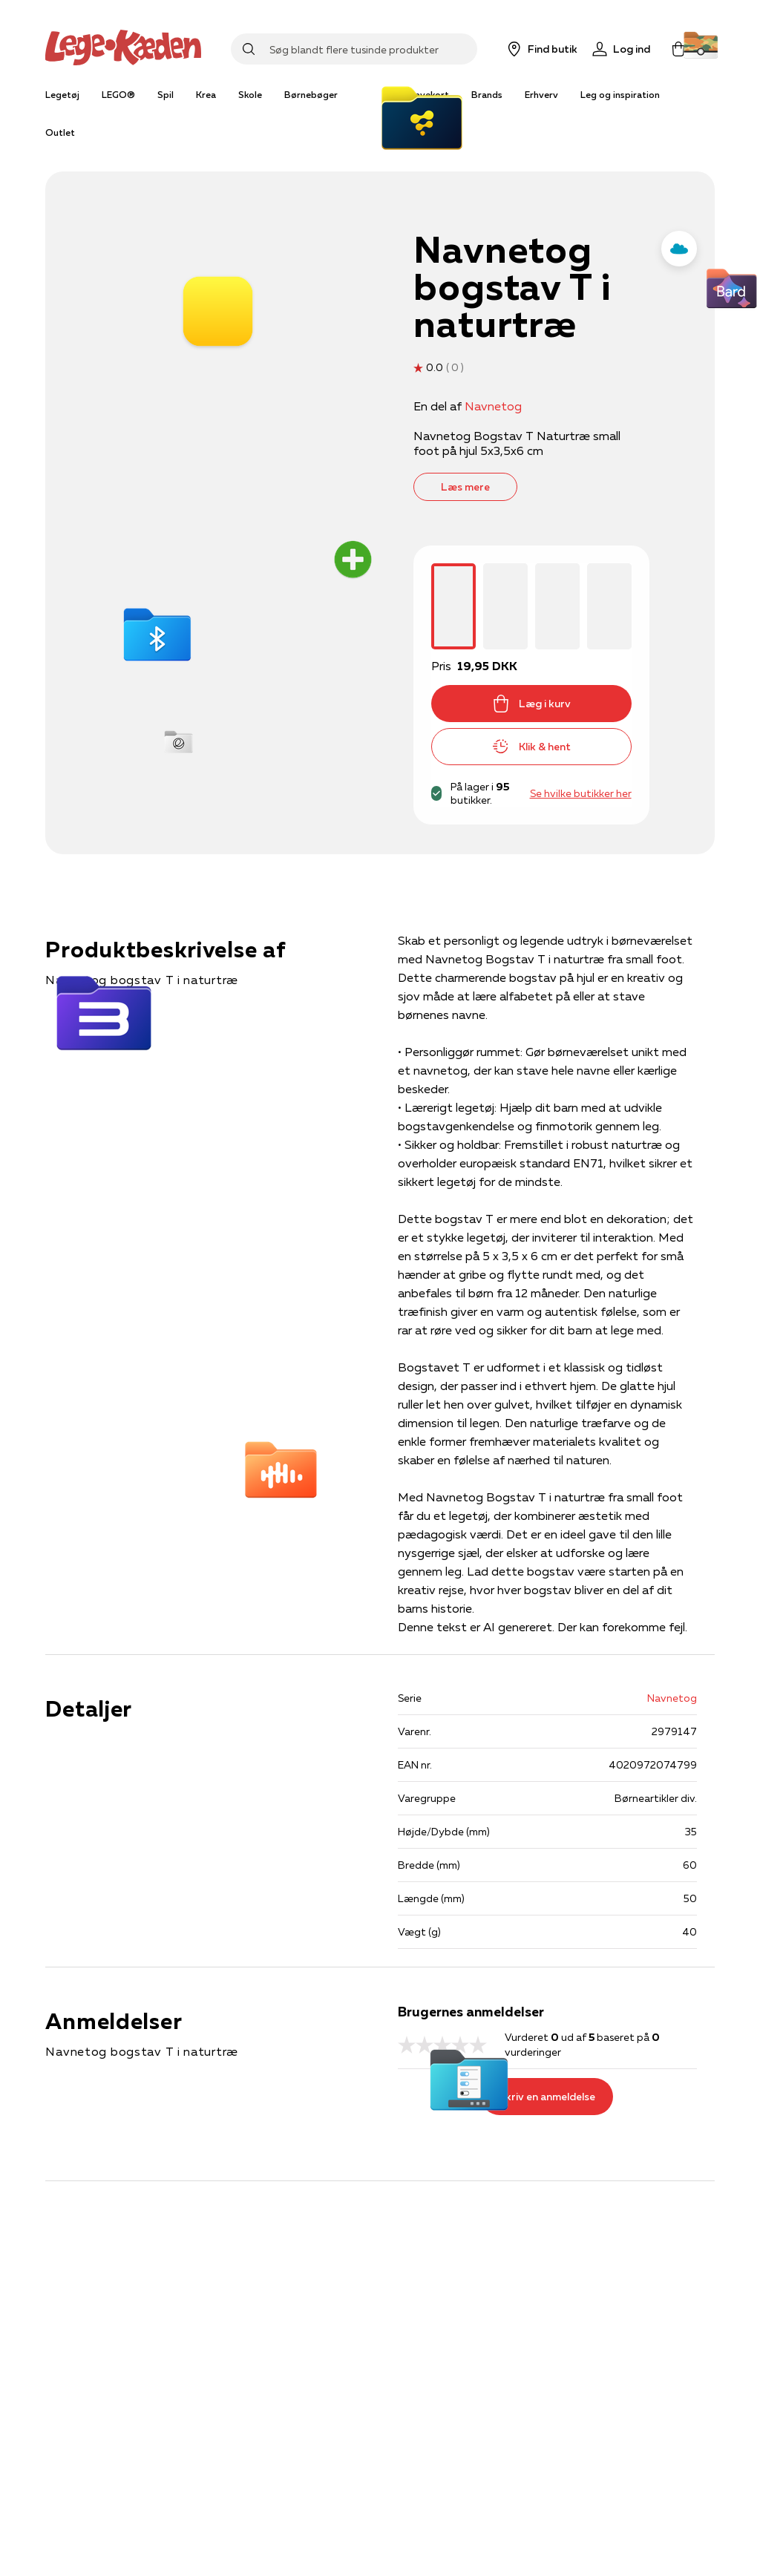 This screenshot has height=2576, width=760. I want to click on open castbox podcast downloads folder, so click(281, 1472).